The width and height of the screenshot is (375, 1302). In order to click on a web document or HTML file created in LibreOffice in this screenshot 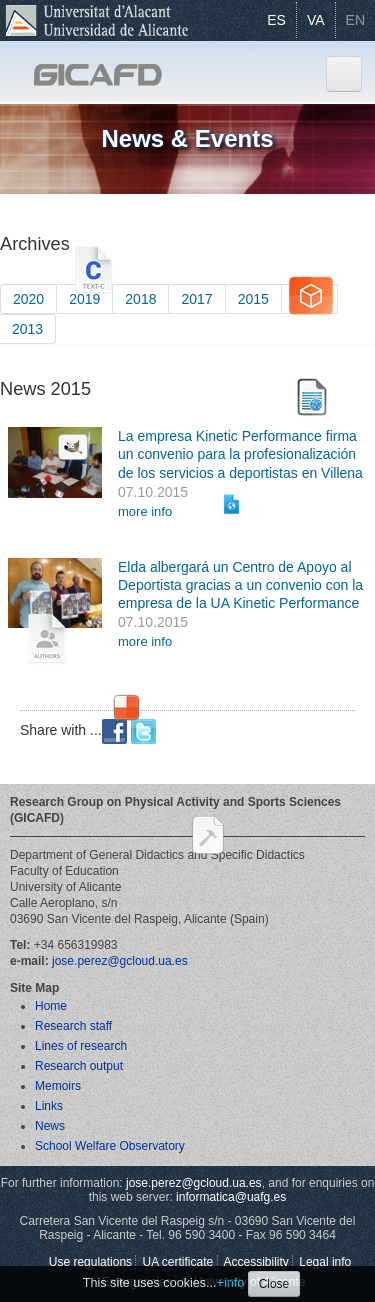, I will do `click(312, 397)`.